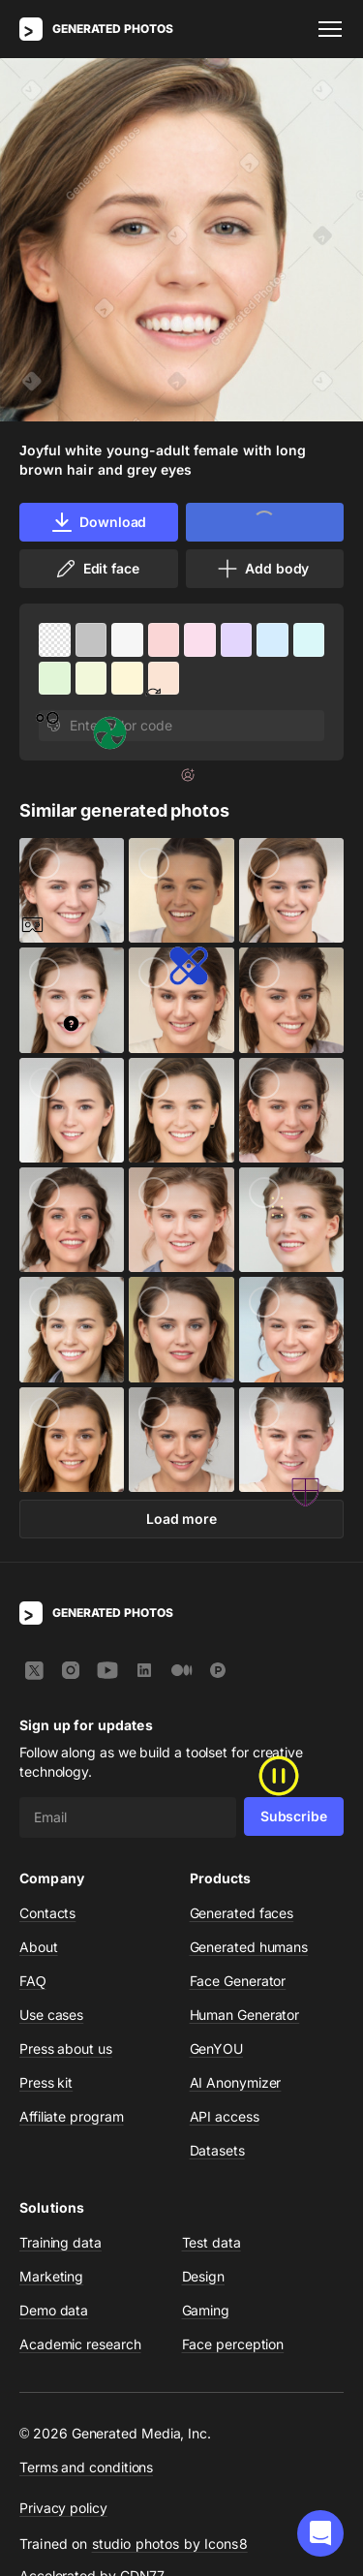 The width and height of the screenshot is (363, 2576). What do you see at coordinates (153, 692) in the screenshot?
I see `redo an action` at bounding box center [153, 692].